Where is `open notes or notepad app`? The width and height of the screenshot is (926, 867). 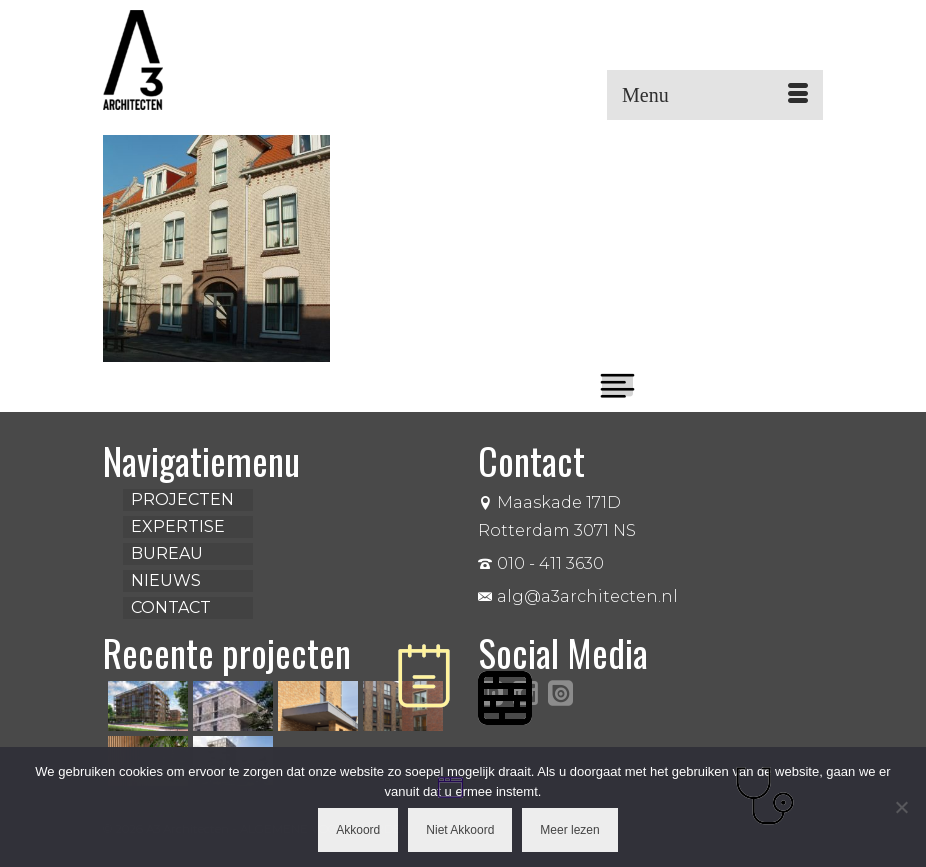
open notes or notepad app is located at coordinates (424, 677).